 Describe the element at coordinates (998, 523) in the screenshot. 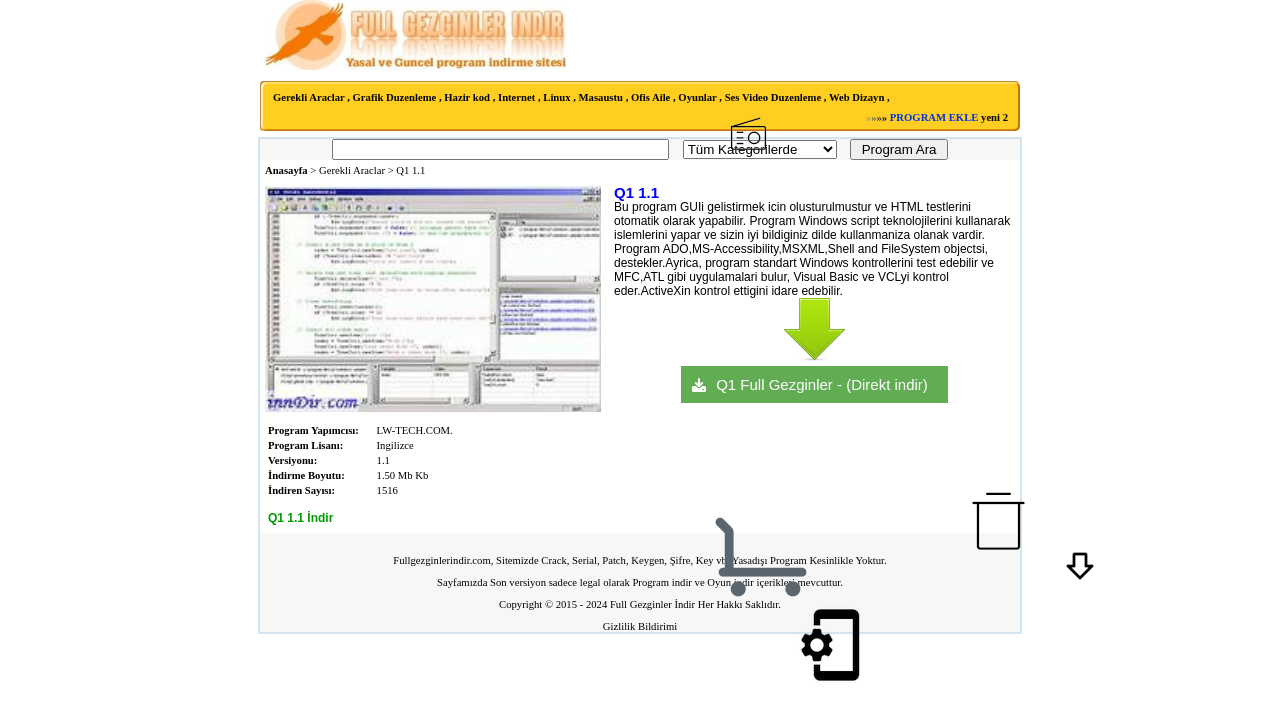

I see `delete selected item` at that location.